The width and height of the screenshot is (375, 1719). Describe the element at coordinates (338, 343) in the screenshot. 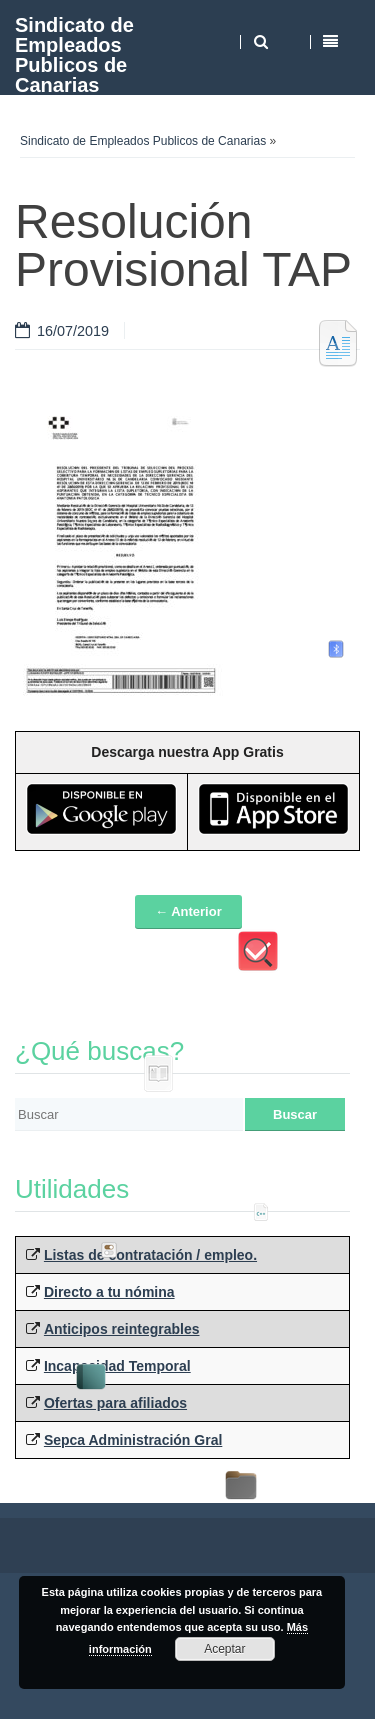

I see `open a text document file` at that location.